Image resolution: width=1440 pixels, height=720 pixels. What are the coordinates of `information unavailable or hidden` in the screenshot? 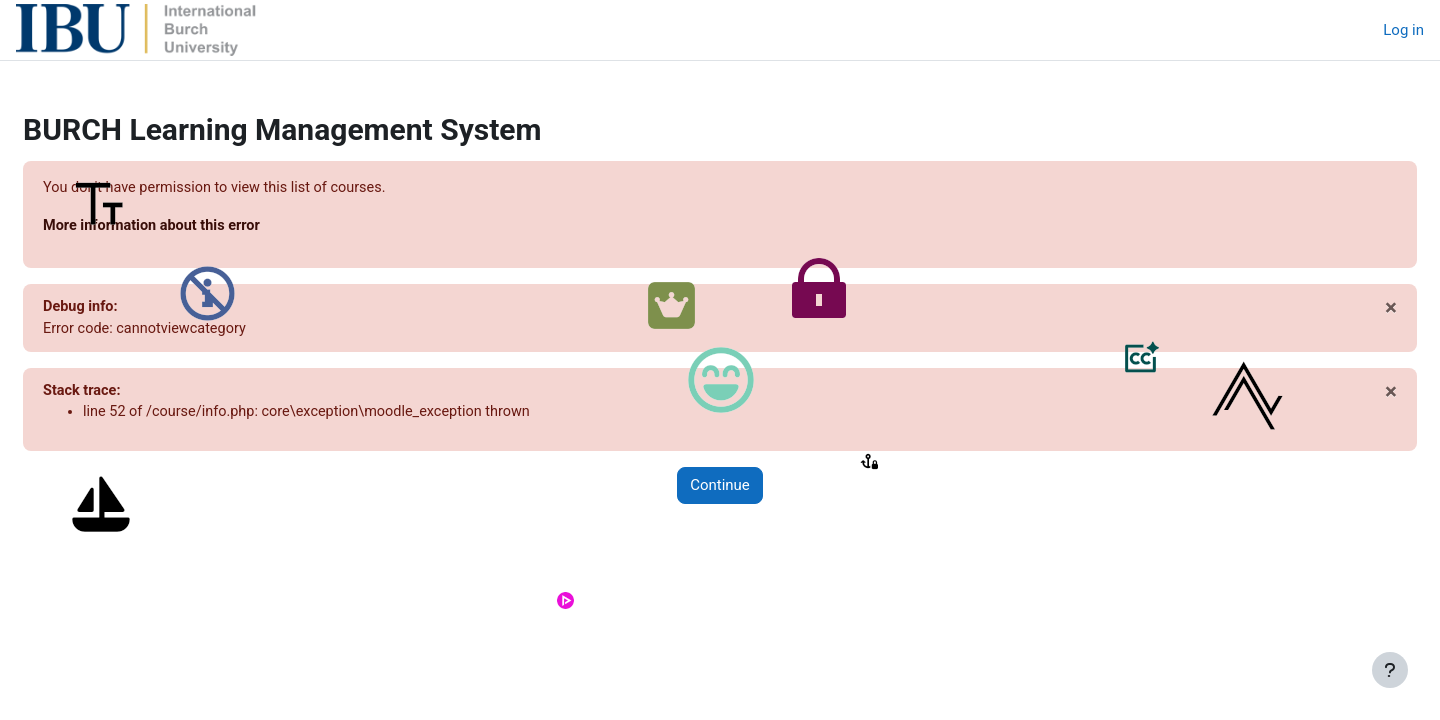 It's located at (207, 293).